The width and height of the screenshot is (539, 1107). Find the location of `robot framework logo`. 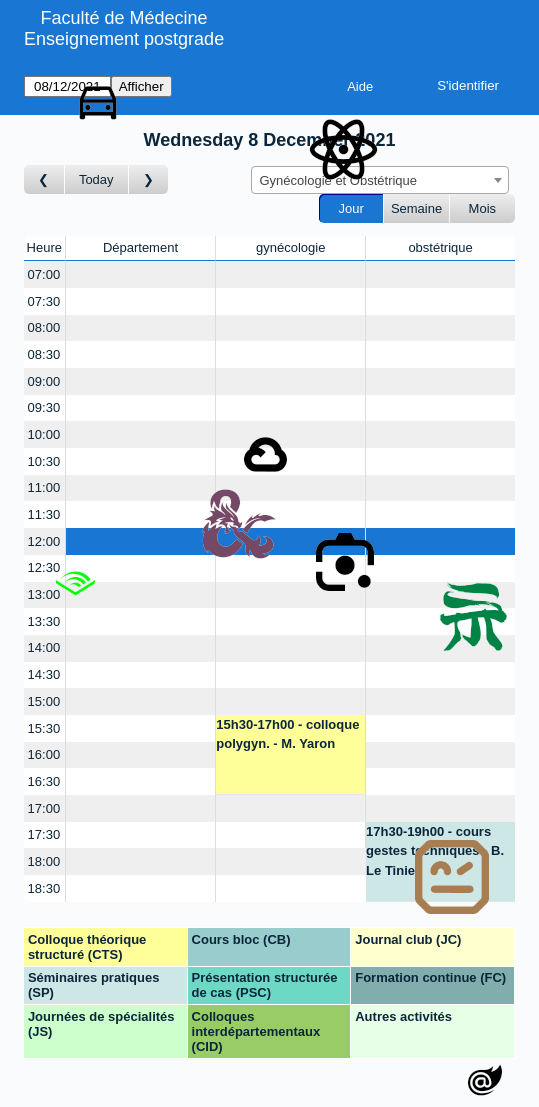

robot framework logo is located at coordinates (452, 877).